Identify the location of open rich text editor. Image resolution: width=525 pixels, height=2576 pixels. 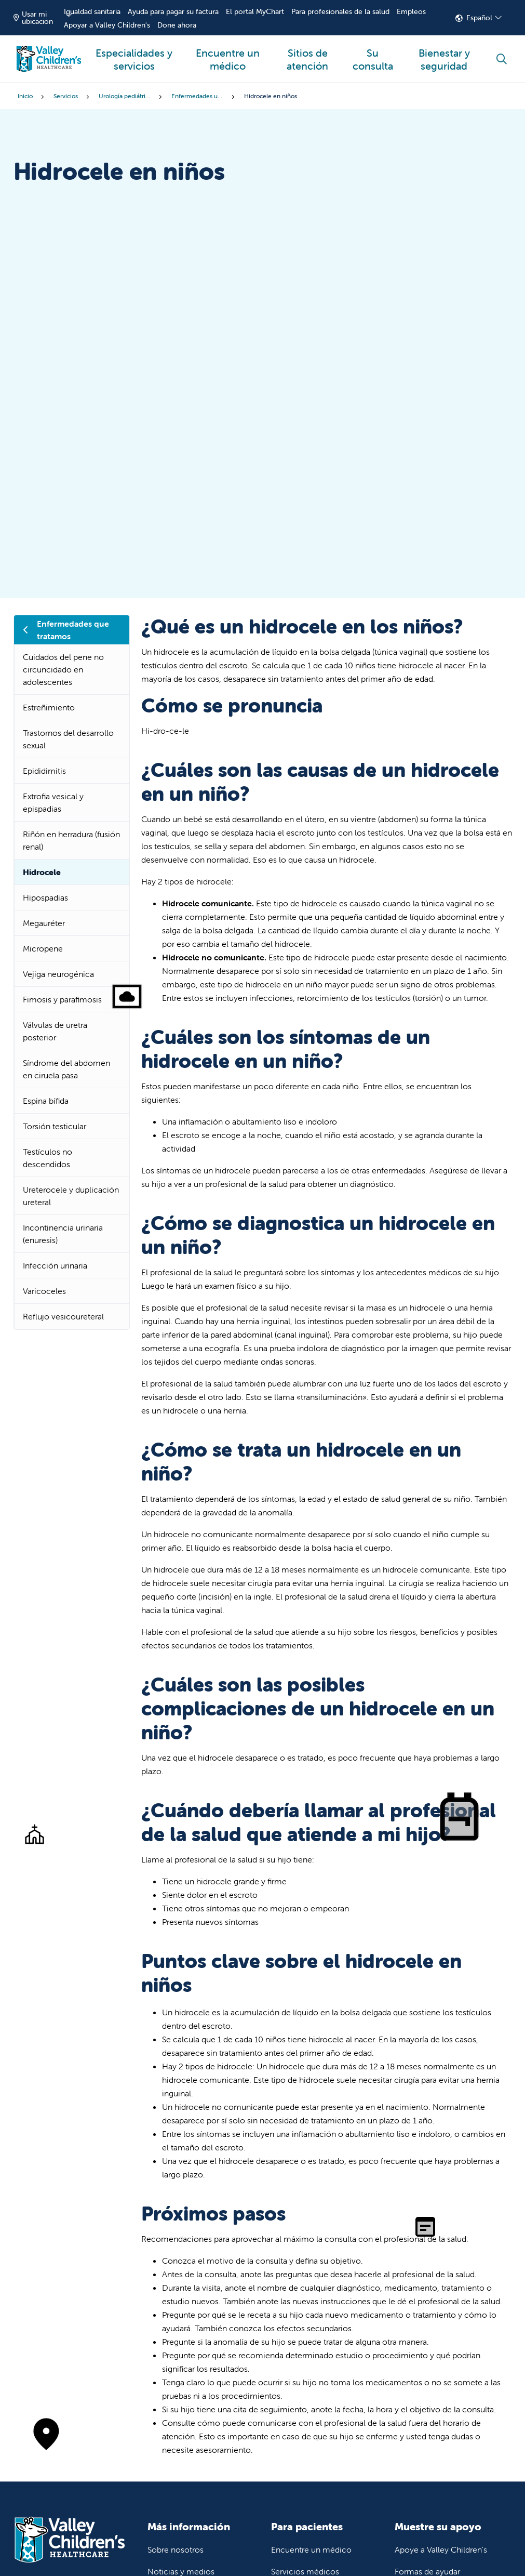
(425, 2227).